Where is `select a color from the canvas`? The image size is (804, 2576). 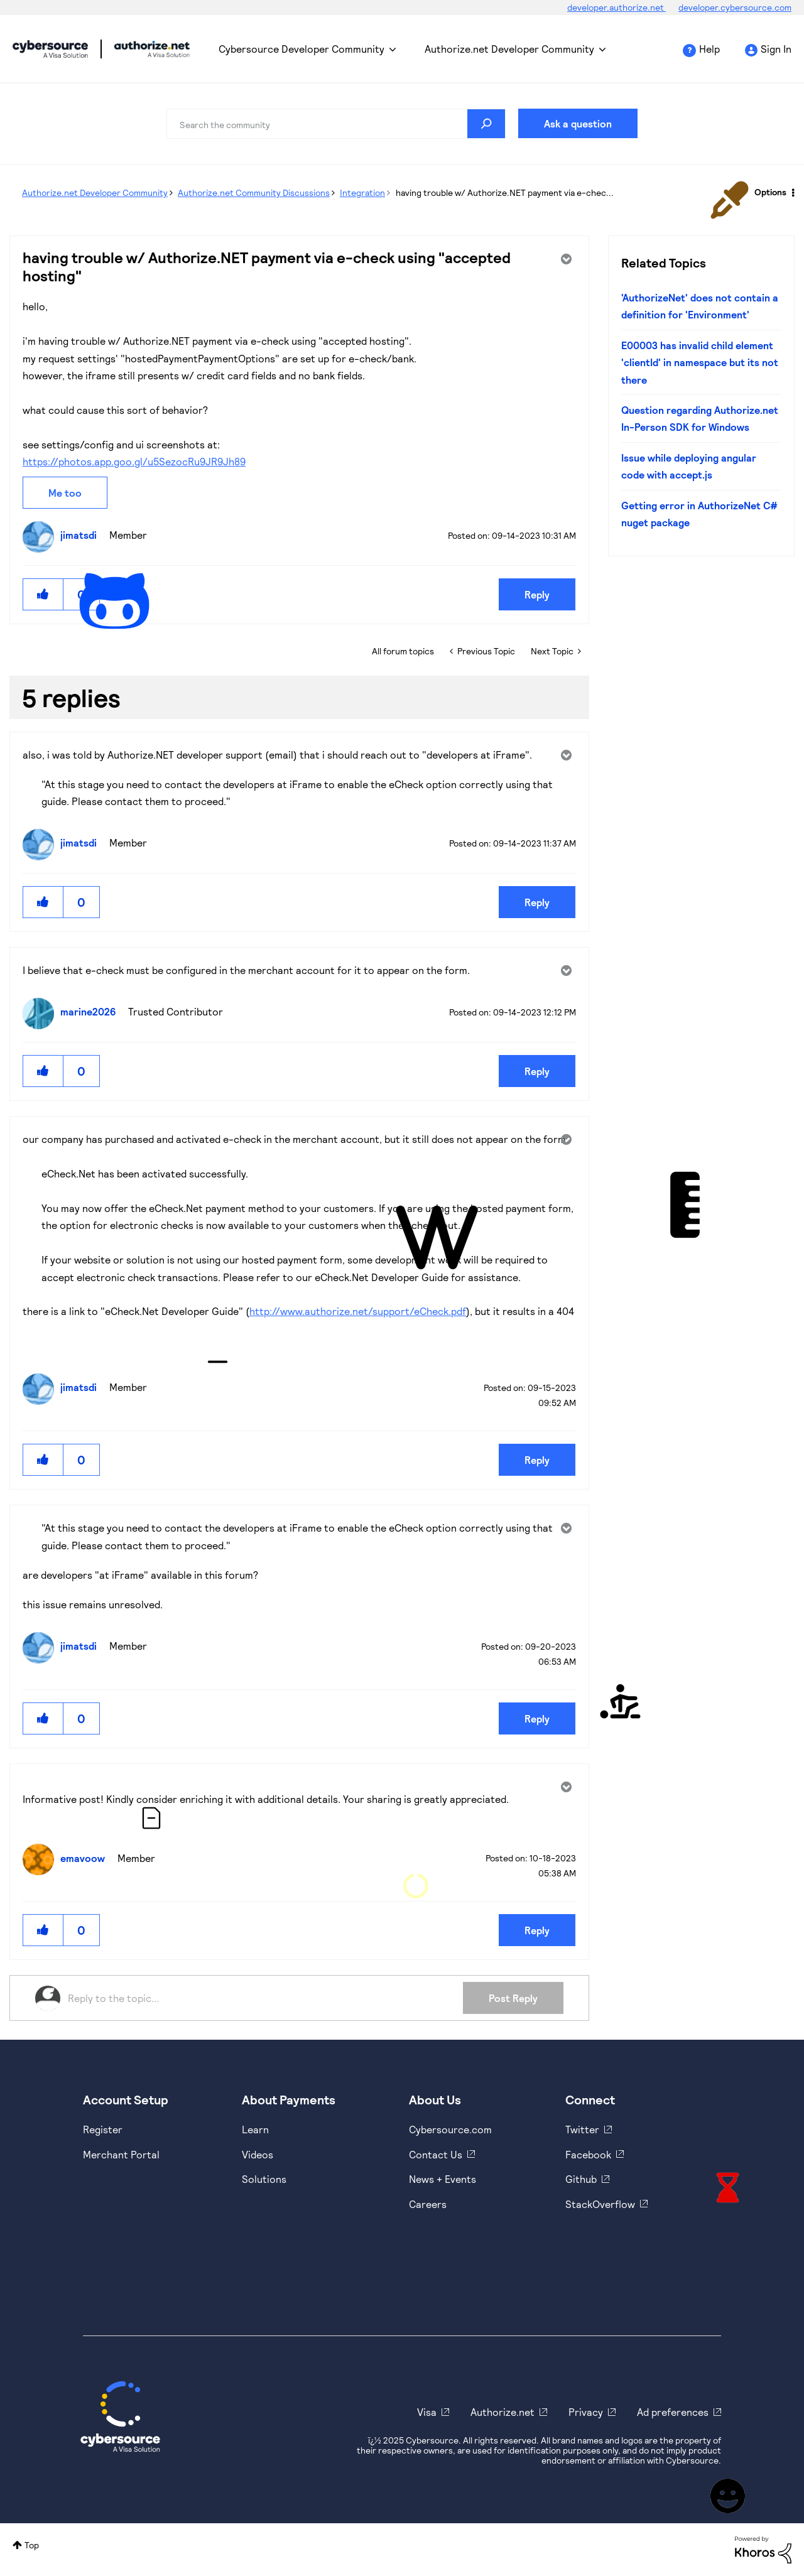
select a color from the canvas is located at coordinates (729, 200).